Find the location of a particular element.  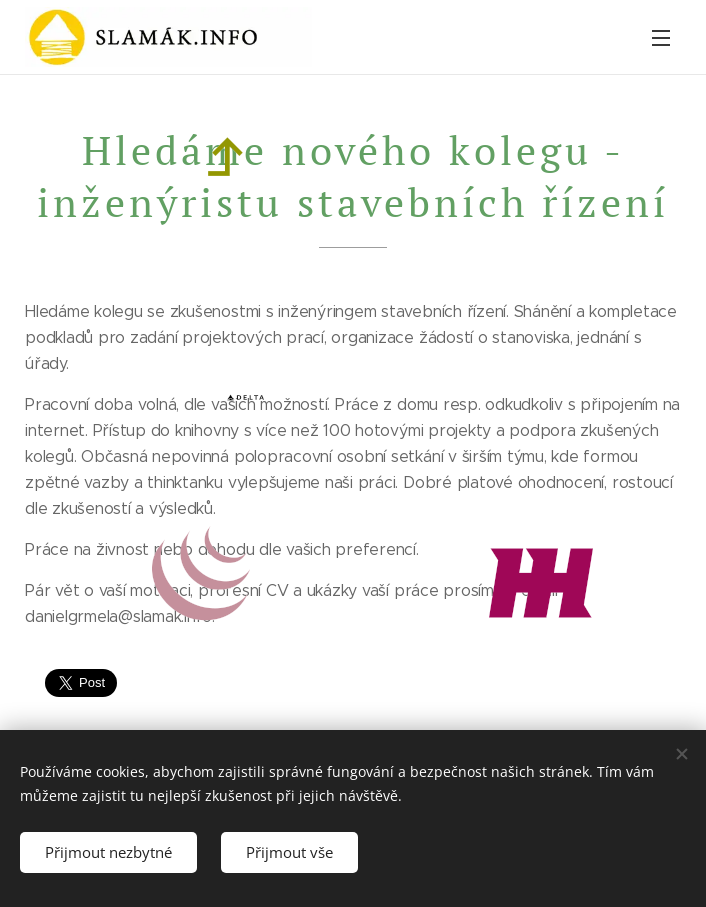

jQuery JavaScript library logo is located at coordinates (201, 573).